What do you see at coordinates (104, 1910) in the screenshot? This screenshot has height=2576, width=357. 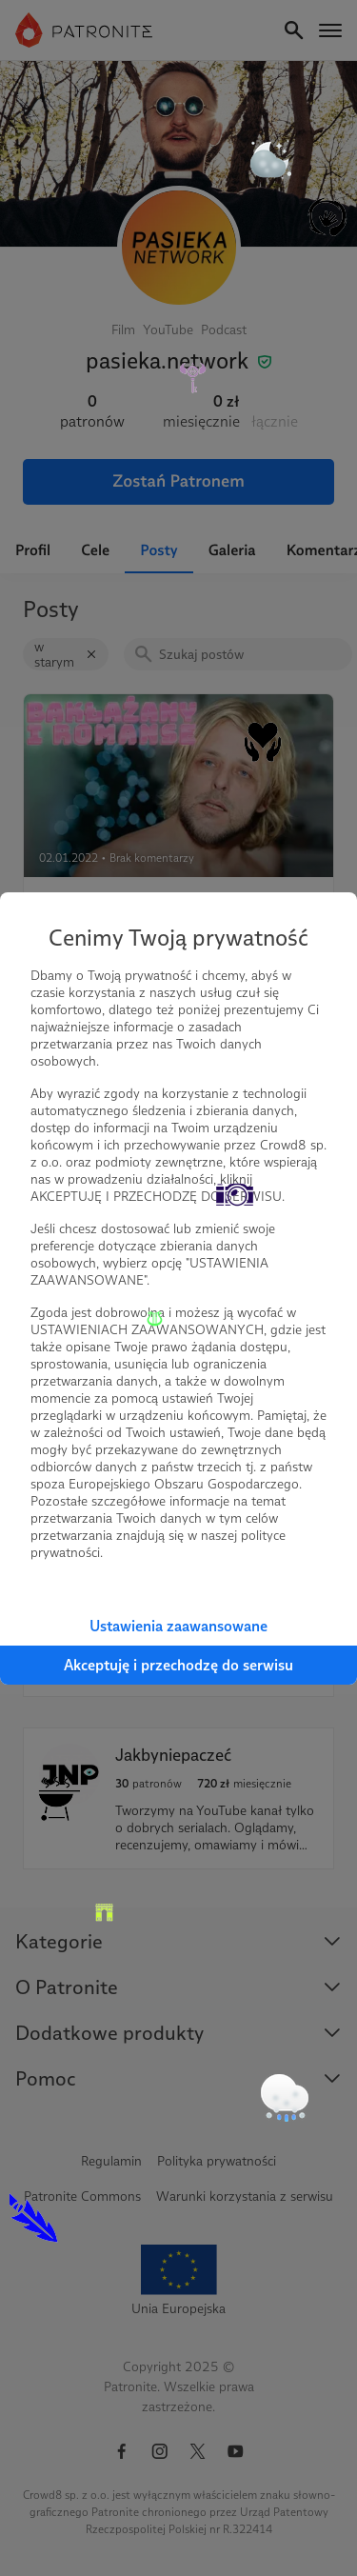 I see `view Paris landmarks or points of interest` at bounding box center [104, 1910].